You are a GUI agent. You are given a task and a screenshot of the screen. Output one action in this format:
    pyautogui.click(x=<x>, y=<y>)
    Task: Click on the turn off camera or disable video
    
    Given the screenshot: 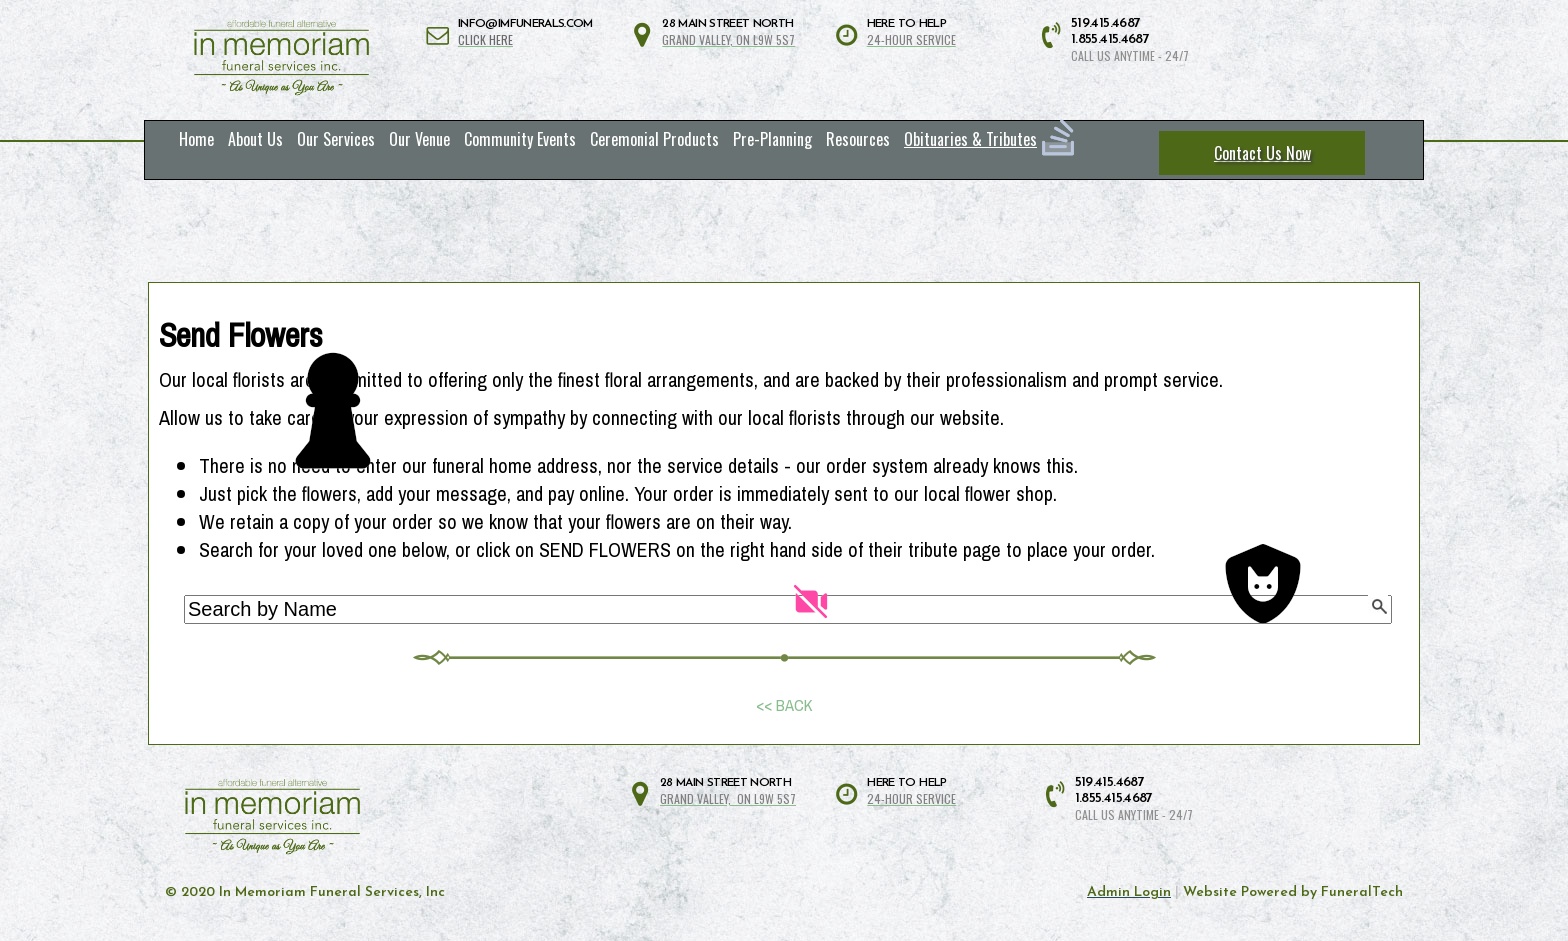 What is the action you would take?
    pyautogui.click(x=810, y=601)
    